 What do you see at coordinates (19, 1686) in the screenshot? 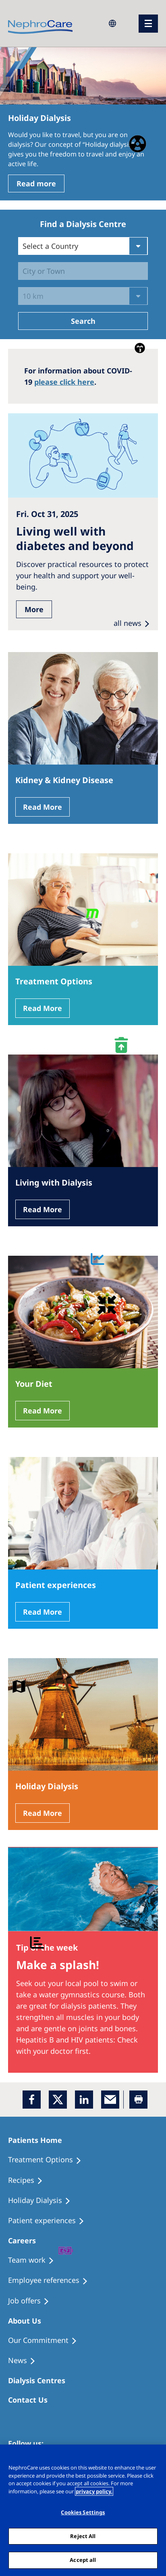
I see `view map` at bounding box center [19, 1686].